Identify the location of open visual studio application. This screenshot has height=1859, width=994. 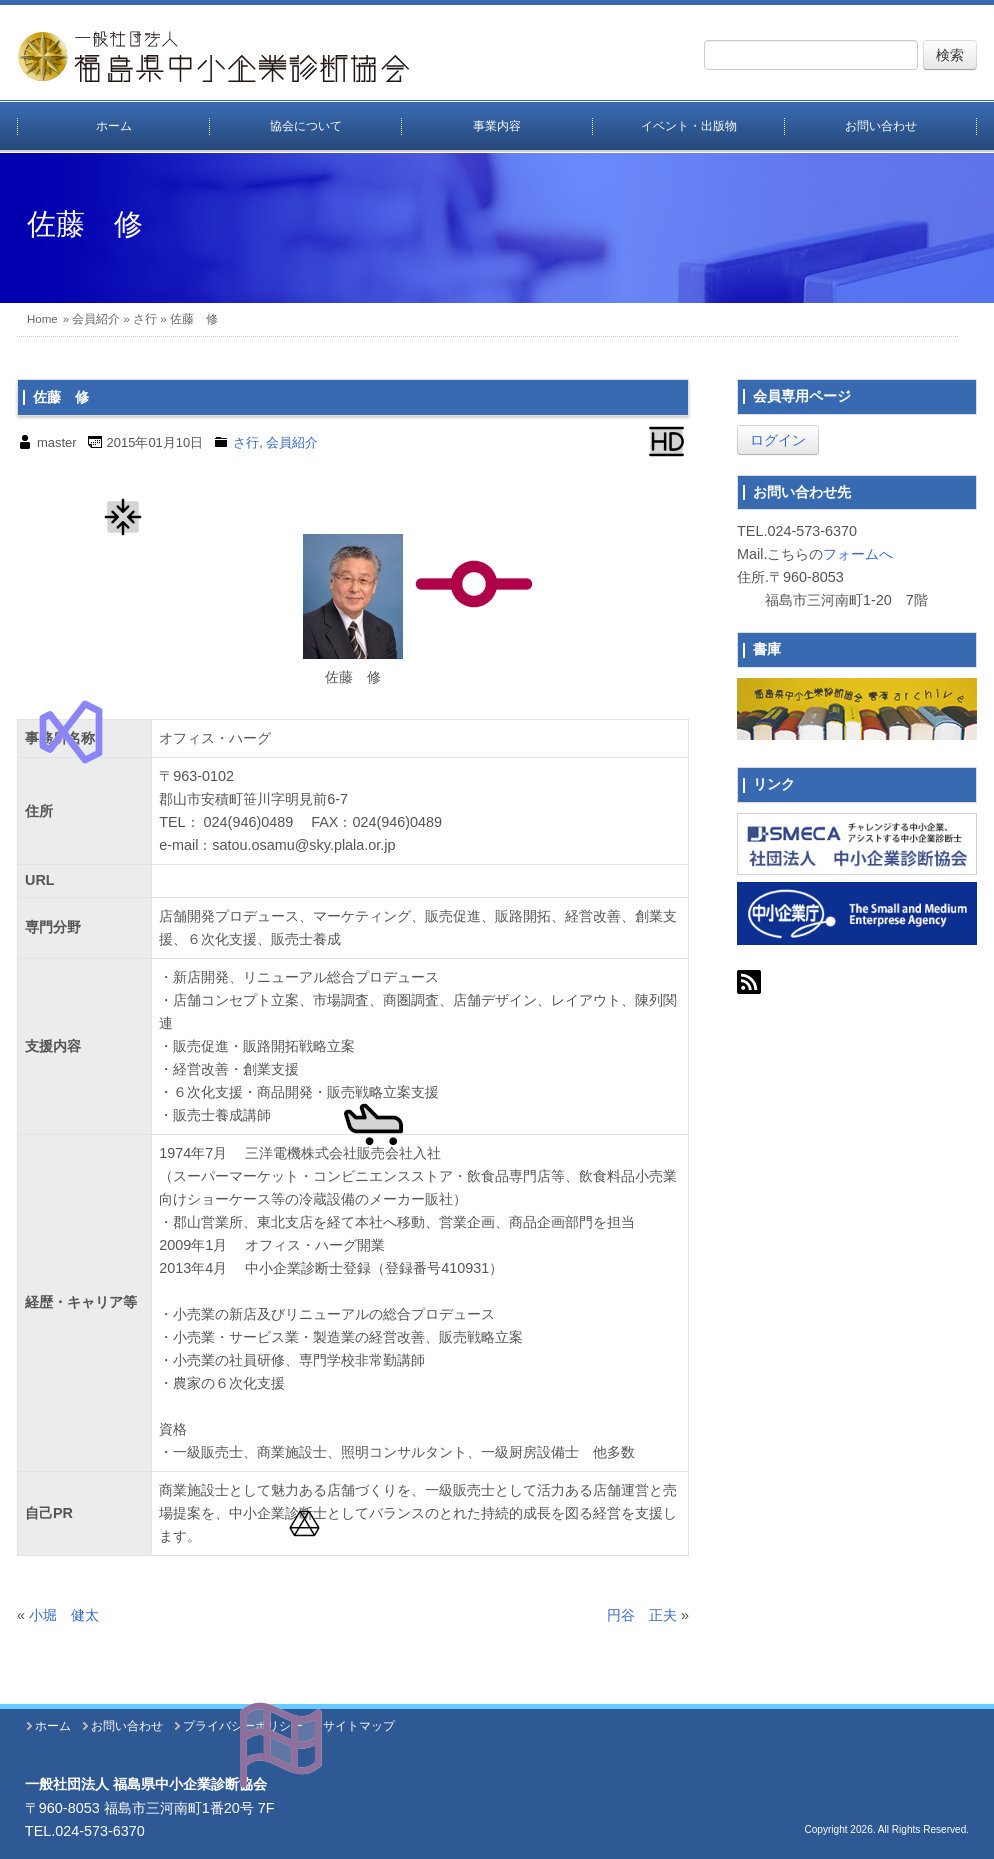
(71, 732).